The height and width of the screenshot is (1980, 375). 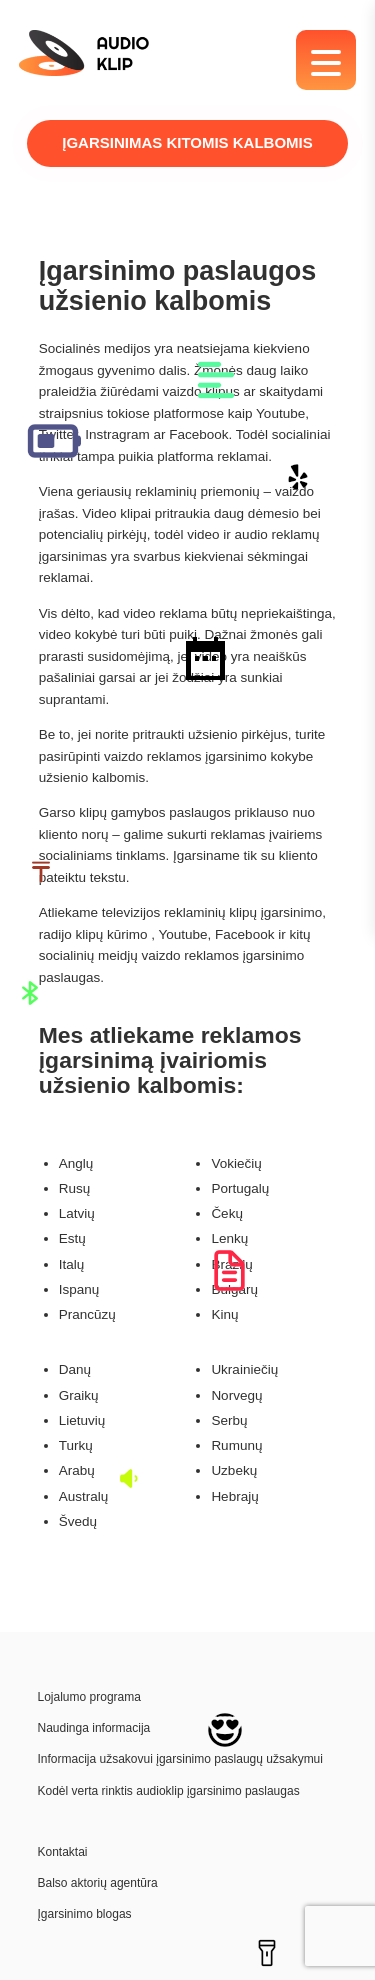 I want to click on react with love or adoration, so click(x=225, y=1730).